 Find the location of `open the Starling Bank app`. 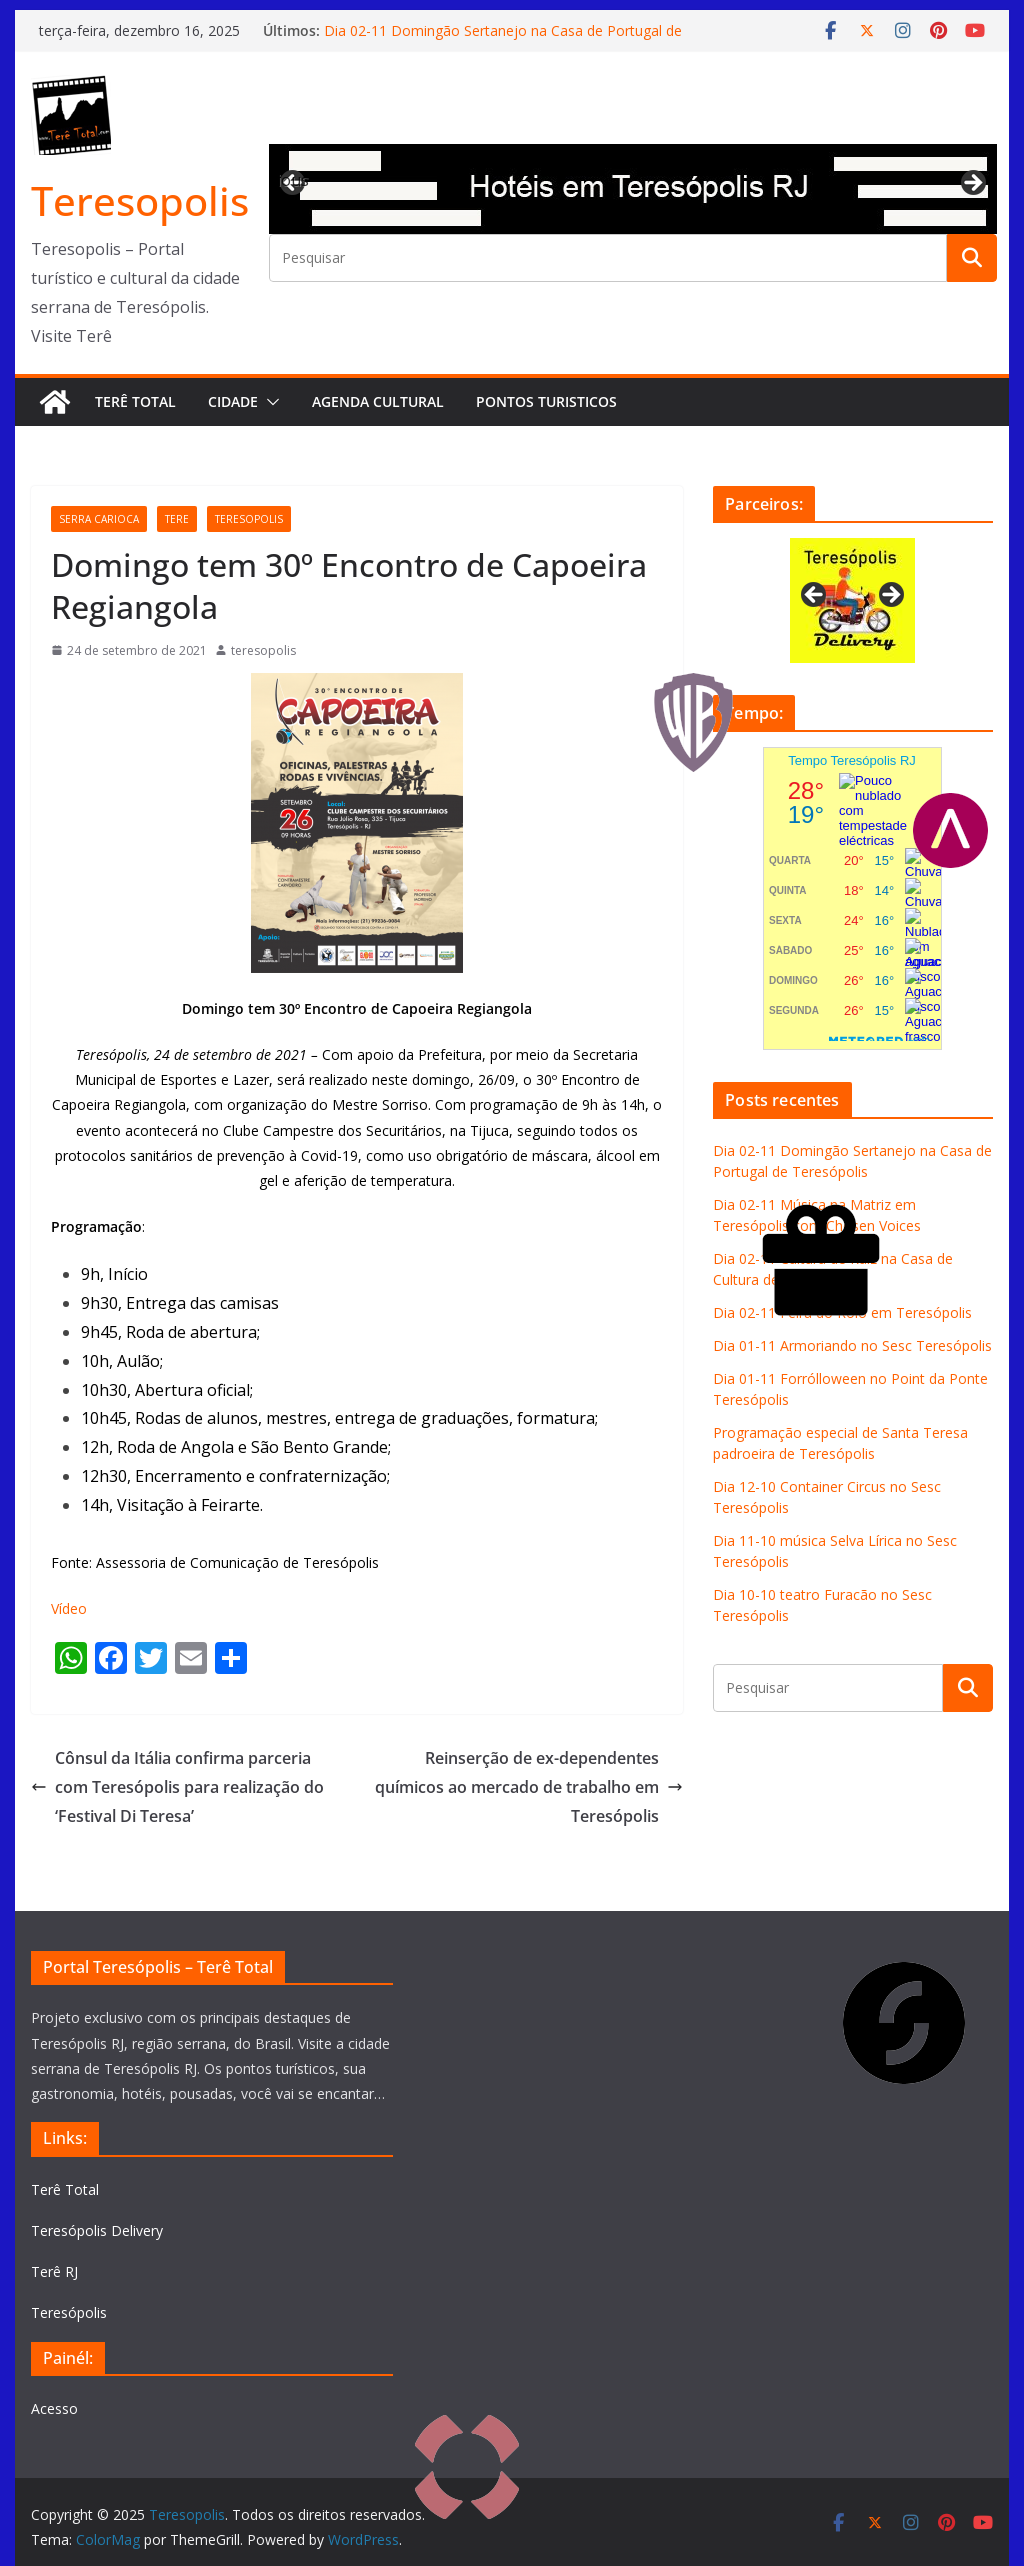

open the Starling Bank app is located at coordinates (904, 2023).